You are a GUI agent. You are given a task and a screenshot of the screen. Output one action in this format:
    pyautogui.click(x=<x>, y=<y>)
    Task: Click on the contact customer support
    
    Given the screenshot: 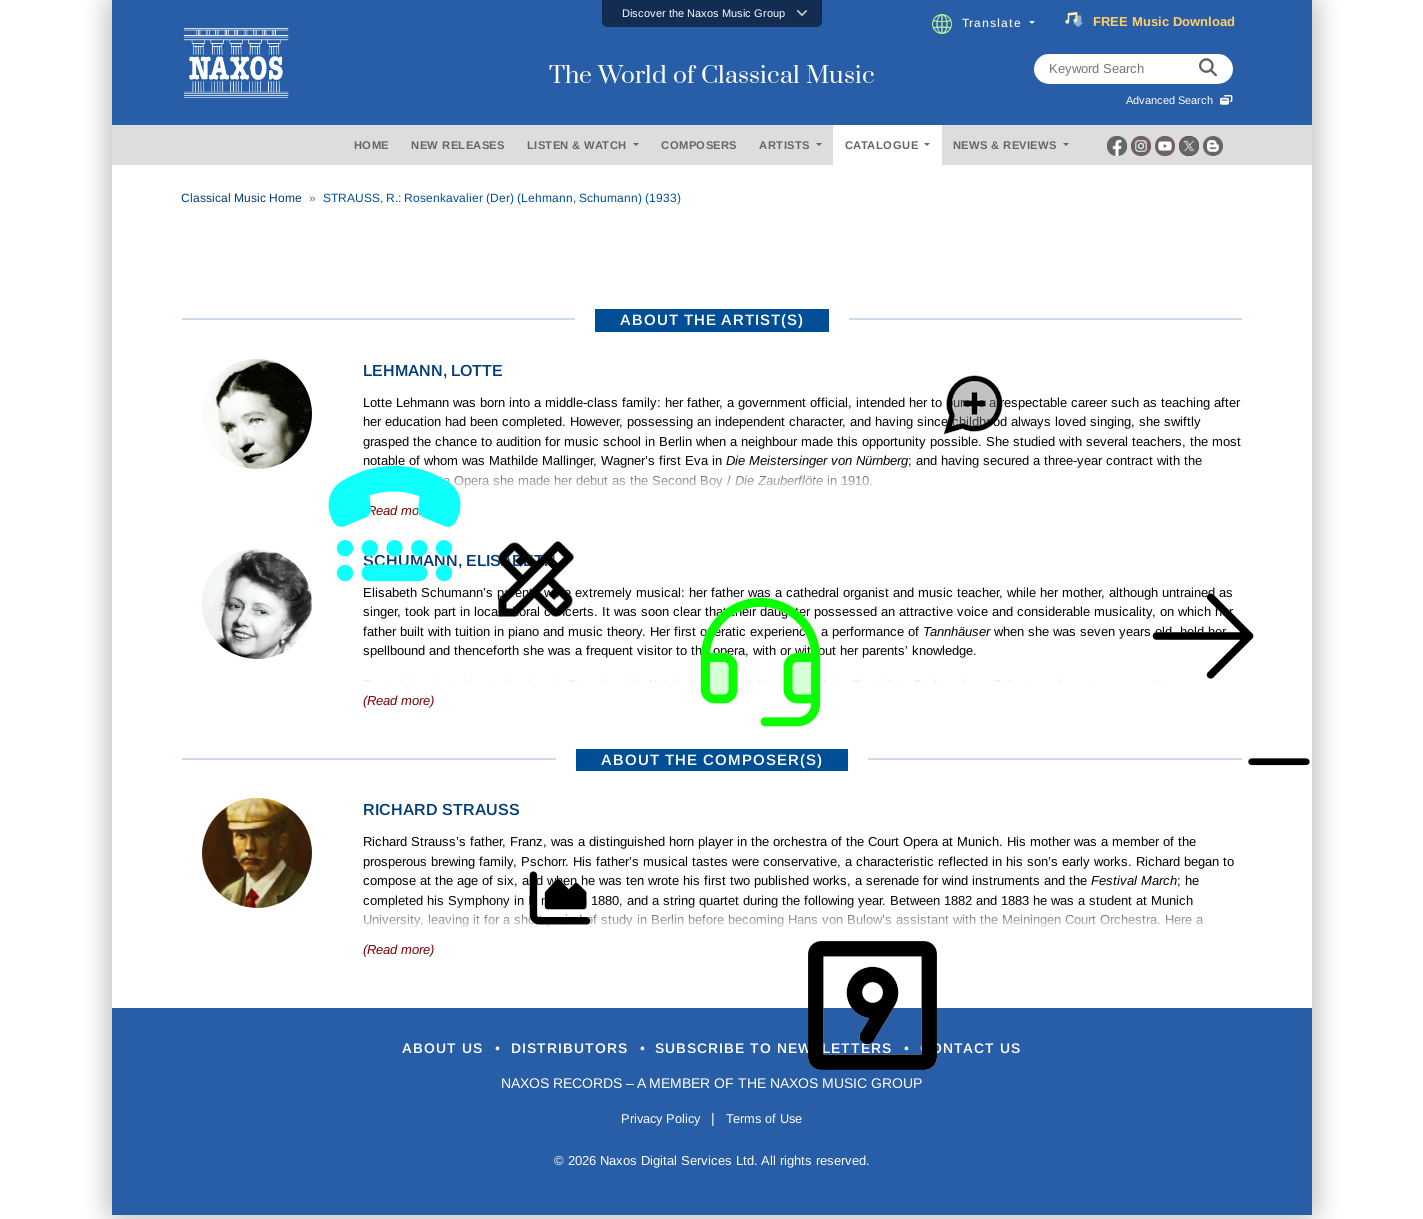 What is the action you would take?
    pyautogui.click(x=760, y=657)
    